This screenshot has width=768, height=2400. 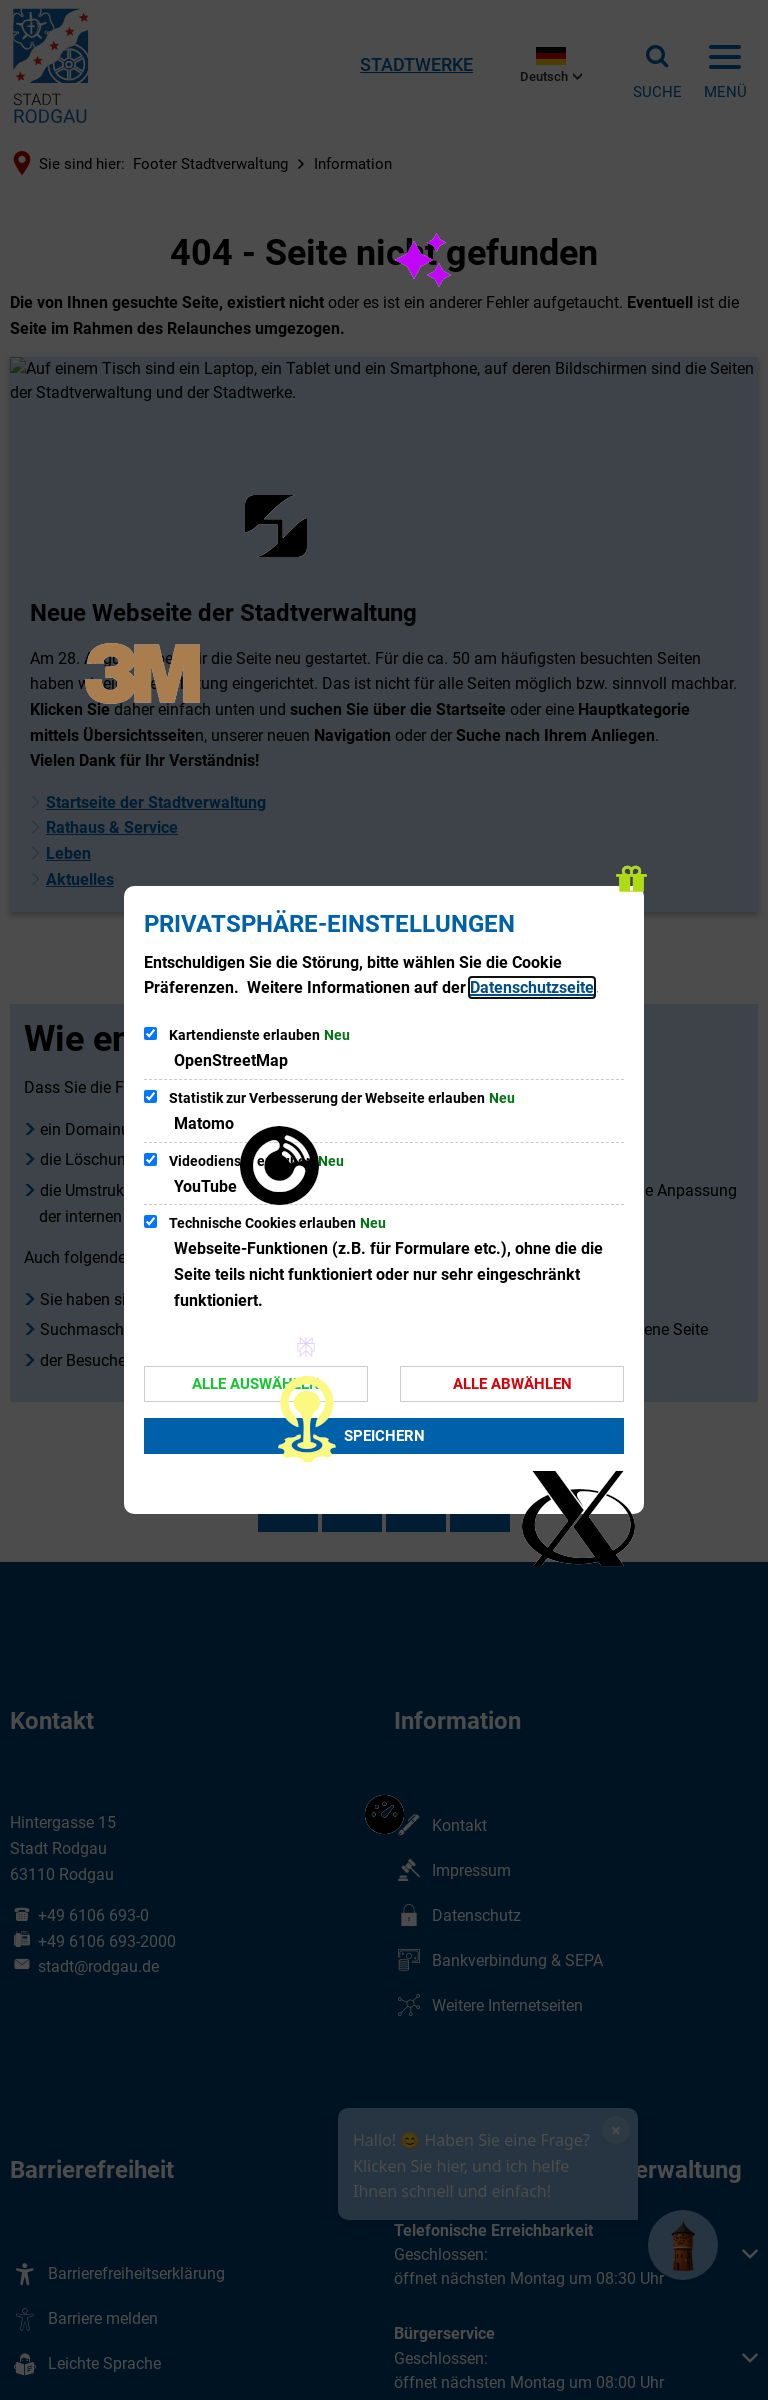 What do you see at coordinates (276, 526) in the screenshot?
I see `open Coggle mind mapping app` at bounding box center [276, 526].